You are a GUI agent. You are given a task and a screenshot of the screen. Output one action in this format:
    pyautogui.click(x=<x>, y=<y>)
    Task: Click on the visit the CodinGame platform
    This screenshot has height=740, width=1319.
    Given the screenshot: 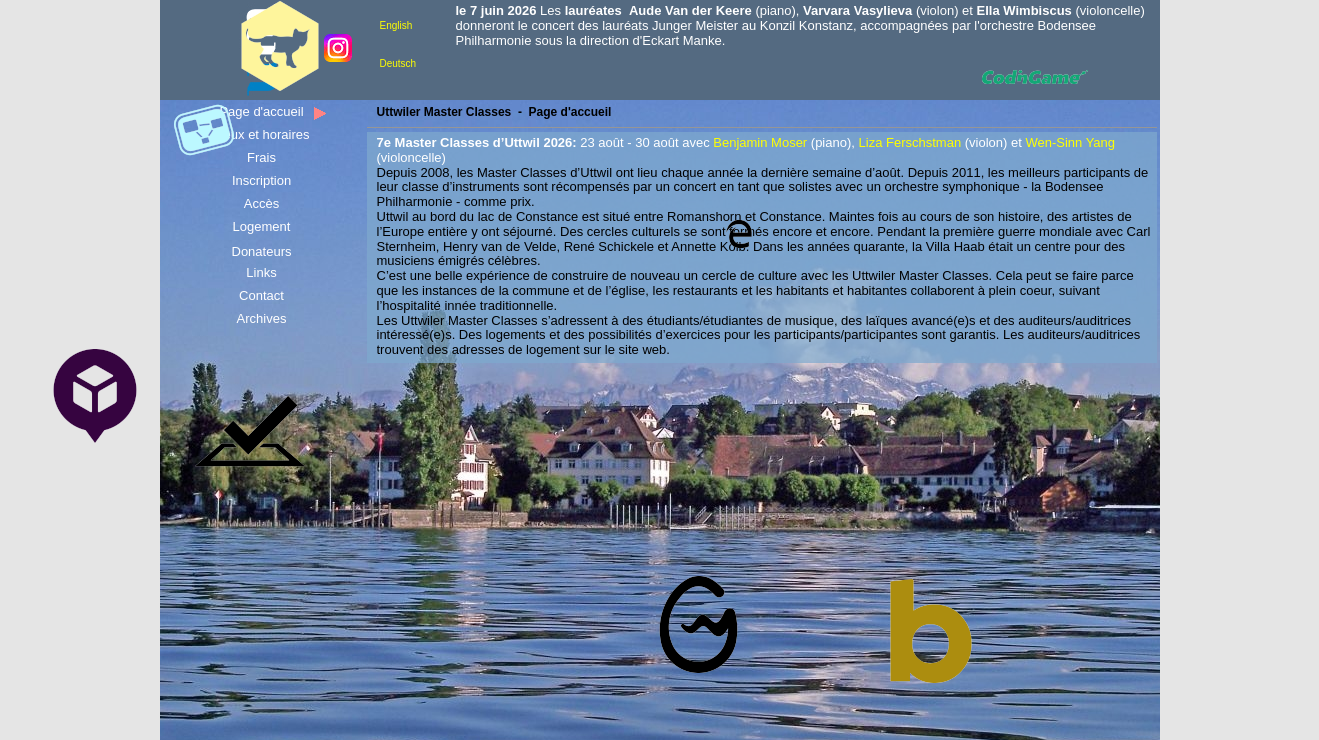 What is the action you would take?
    pyautogui.click(x=1035, y=77)
    